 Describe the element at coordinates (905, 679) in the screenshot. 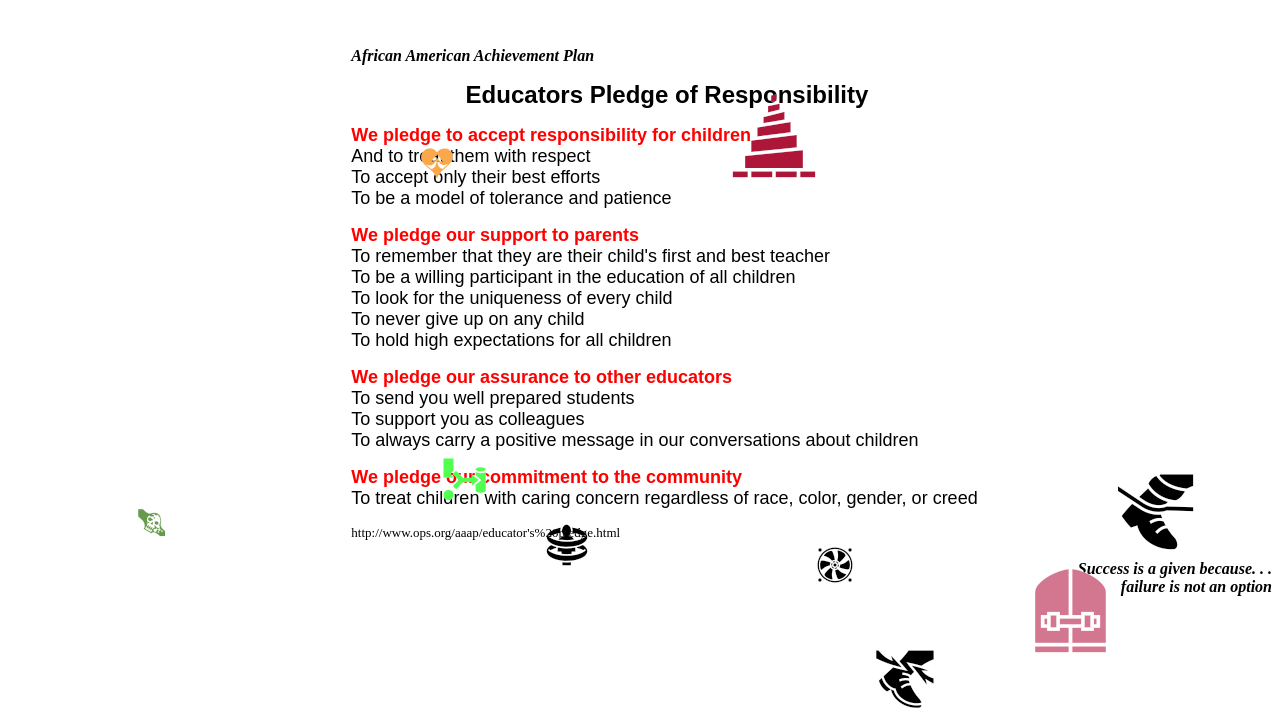

I see `indicates a trip hazard or stumble` at that location.